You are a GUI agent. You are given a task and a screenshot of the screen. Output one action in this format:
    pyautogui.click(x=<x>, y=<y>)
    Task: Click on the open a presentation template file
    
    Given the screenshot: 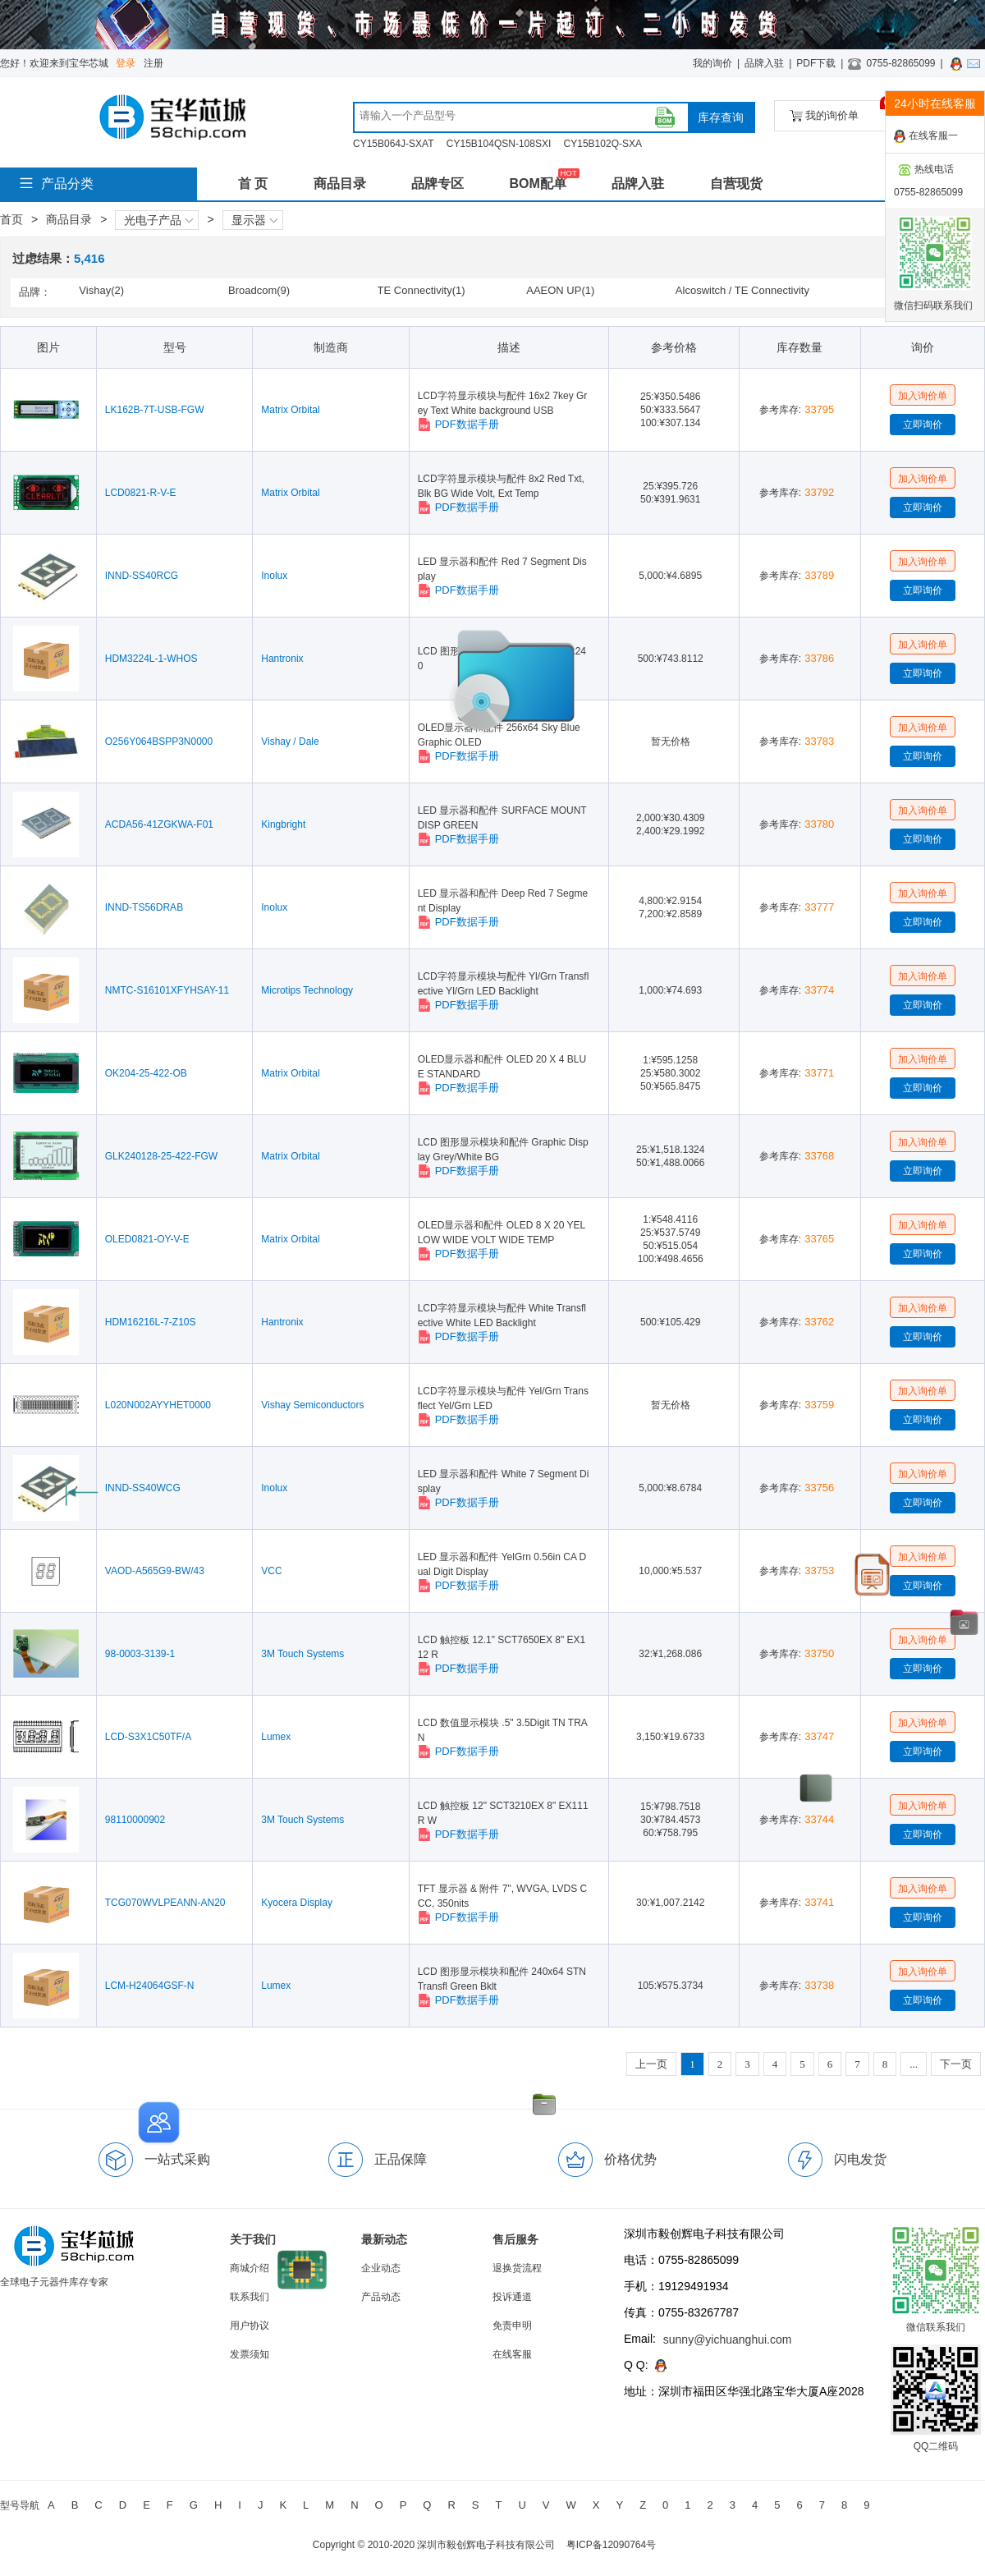 What is the action you would take?
    pyautogui.click(x=872, y=1574)
    